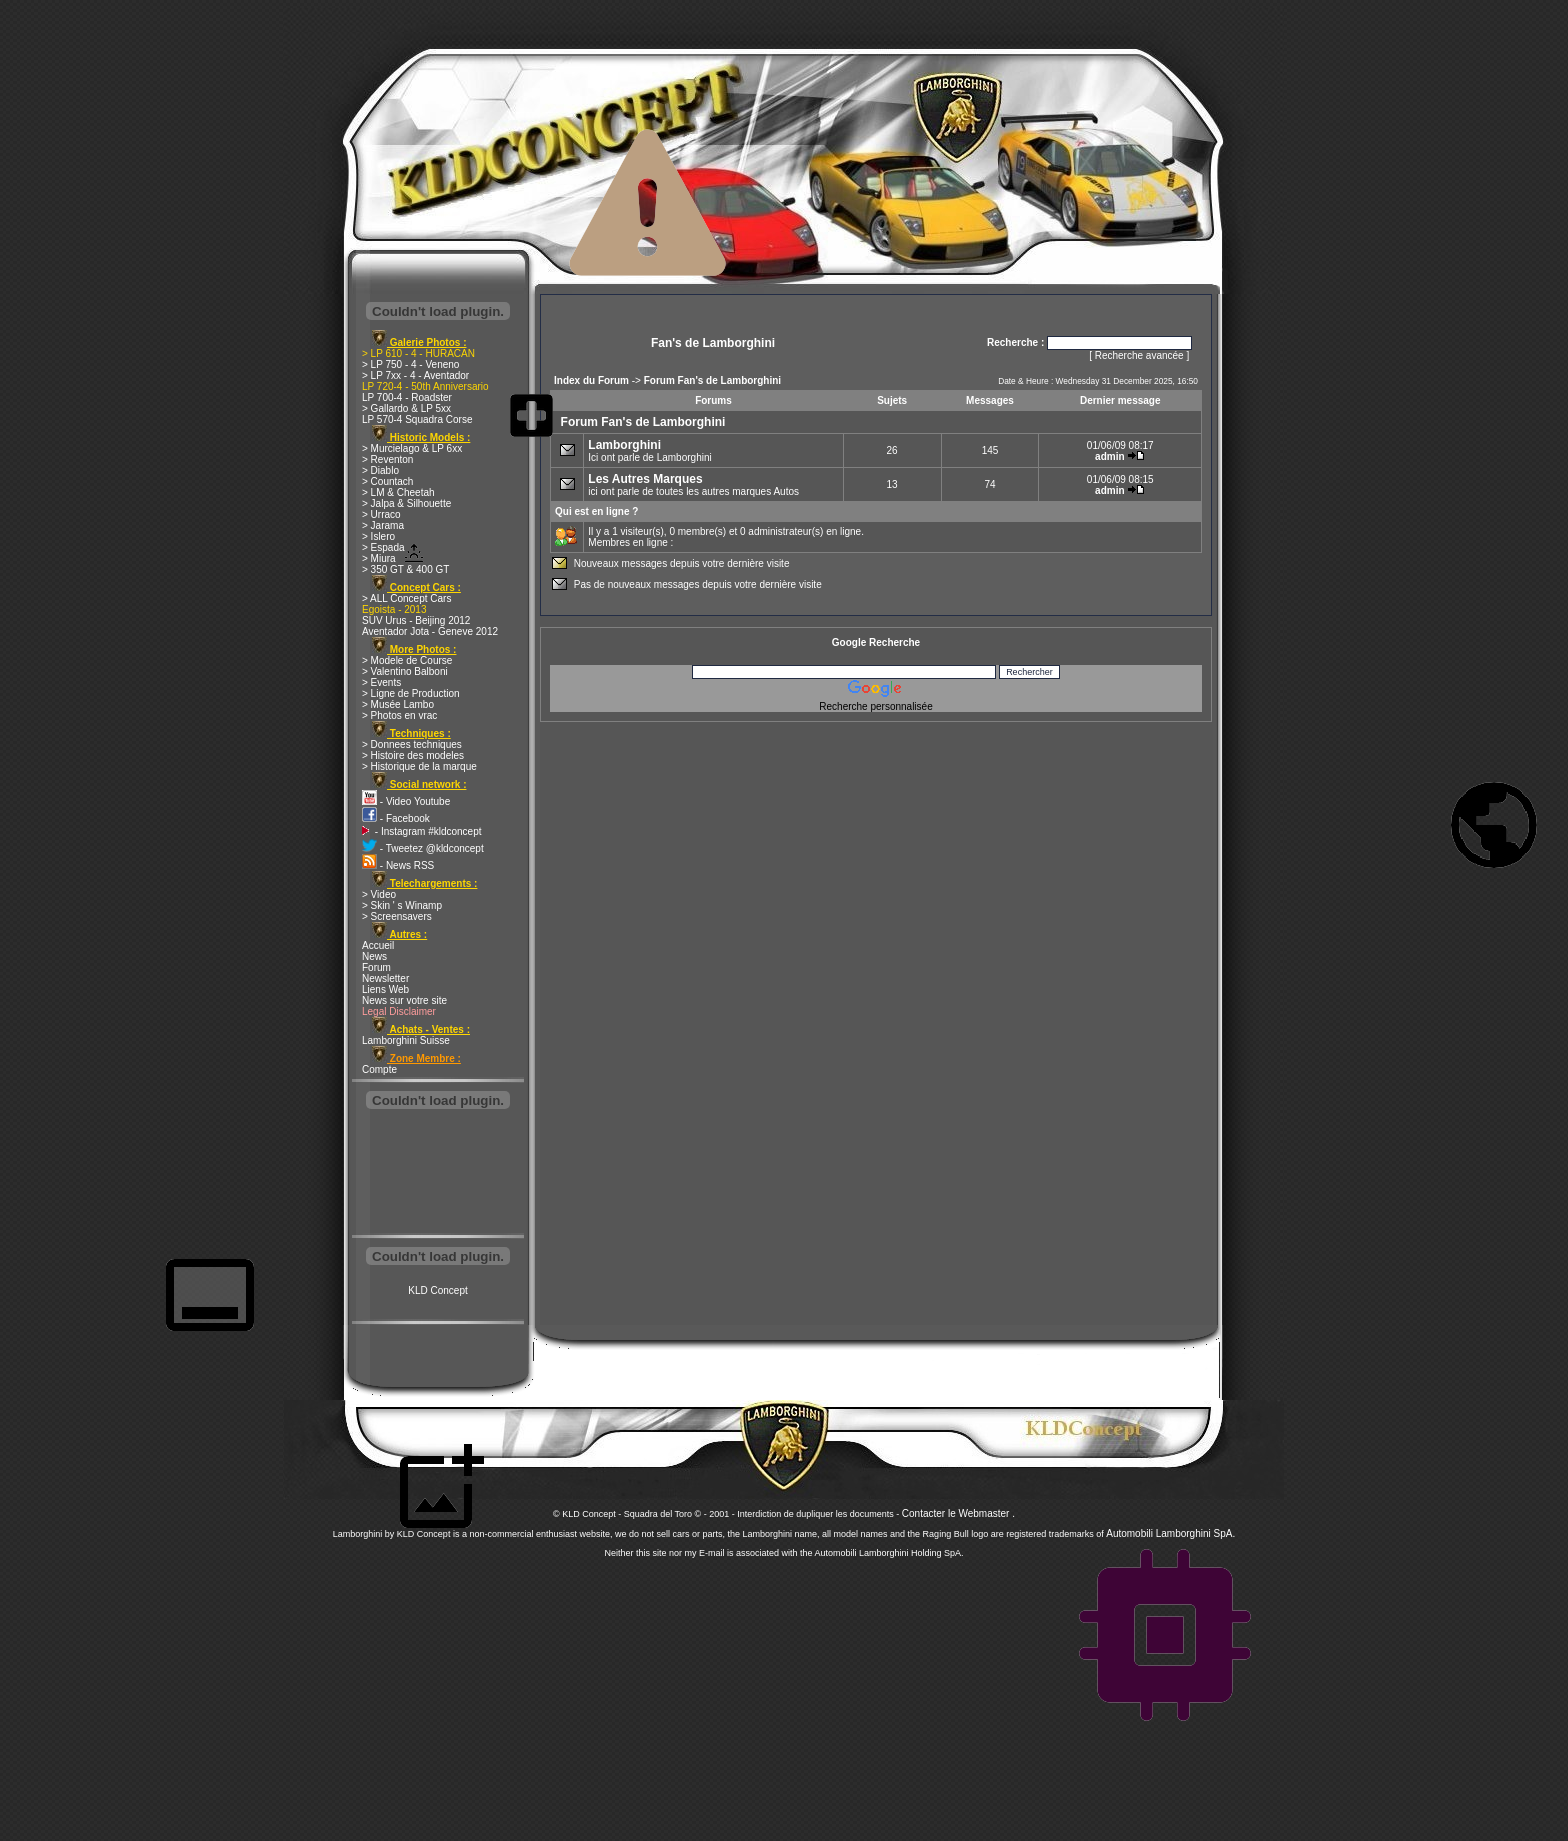 The height and width of the screenshot is (1841, 1568). I want to click on indicates a warning or caution state, so click(647, 207).